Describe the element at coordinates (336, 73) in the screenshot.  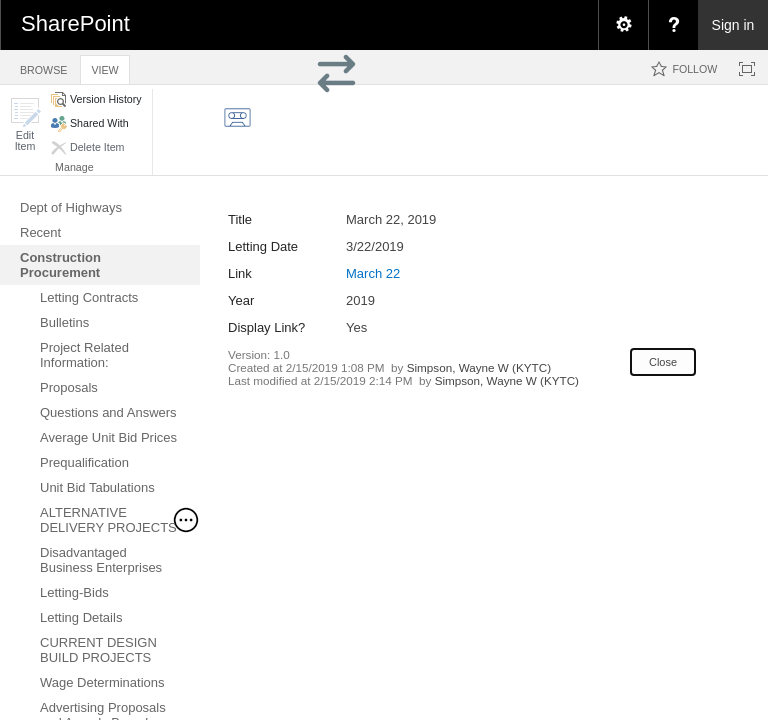
I see `swap or exchange items` at that location.